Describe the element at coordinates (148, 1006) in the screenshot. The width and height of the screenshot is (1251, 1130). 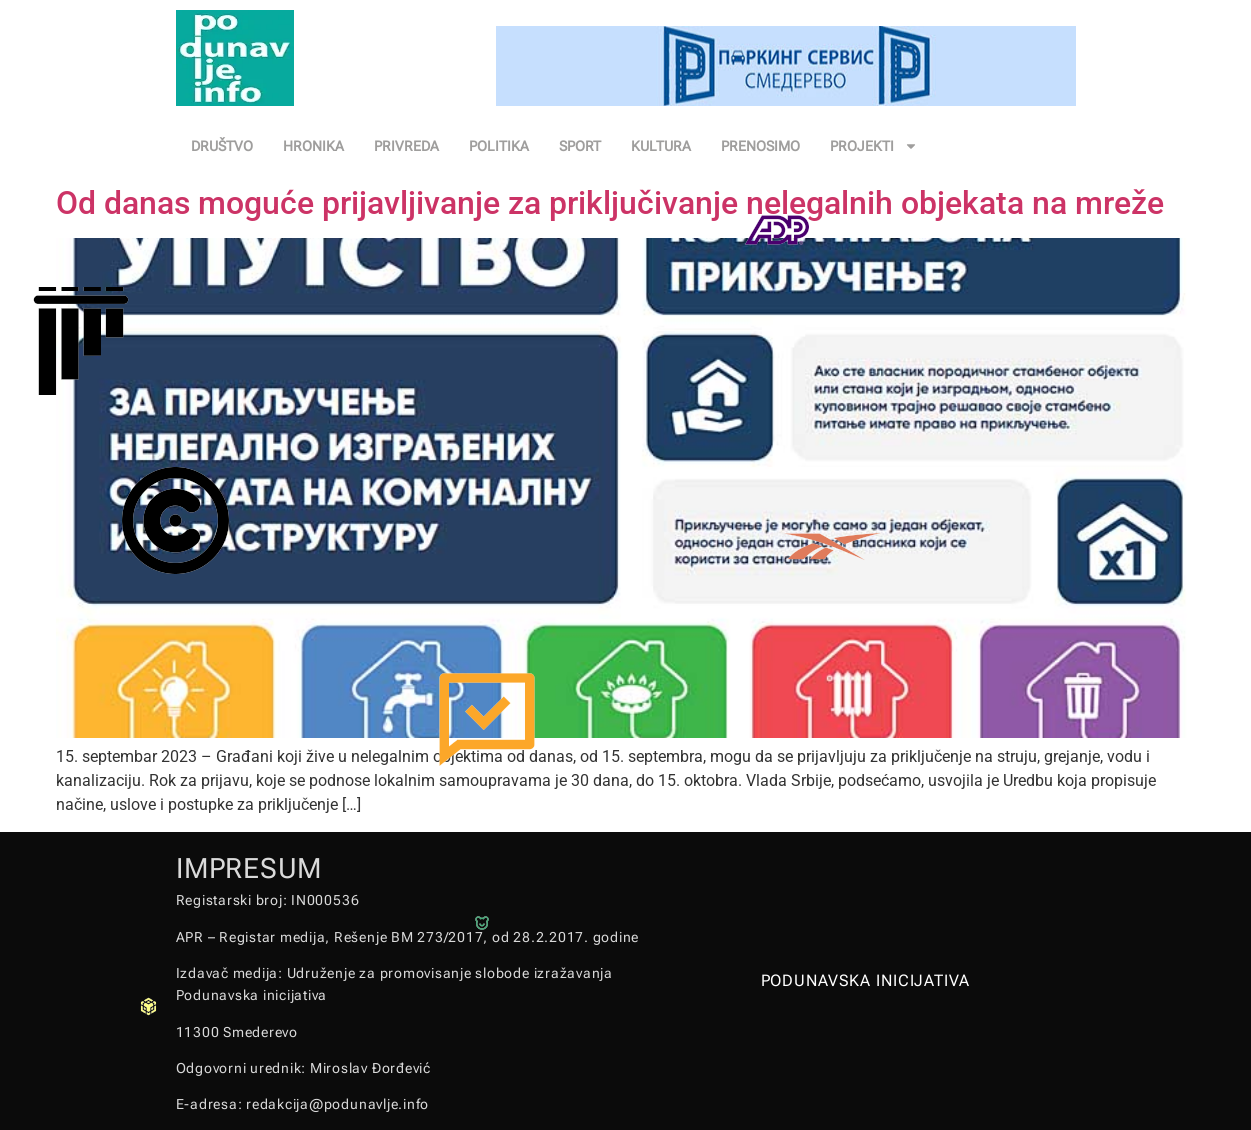
I see `binance coin (BNB) cryptocurrency logo` at that location.